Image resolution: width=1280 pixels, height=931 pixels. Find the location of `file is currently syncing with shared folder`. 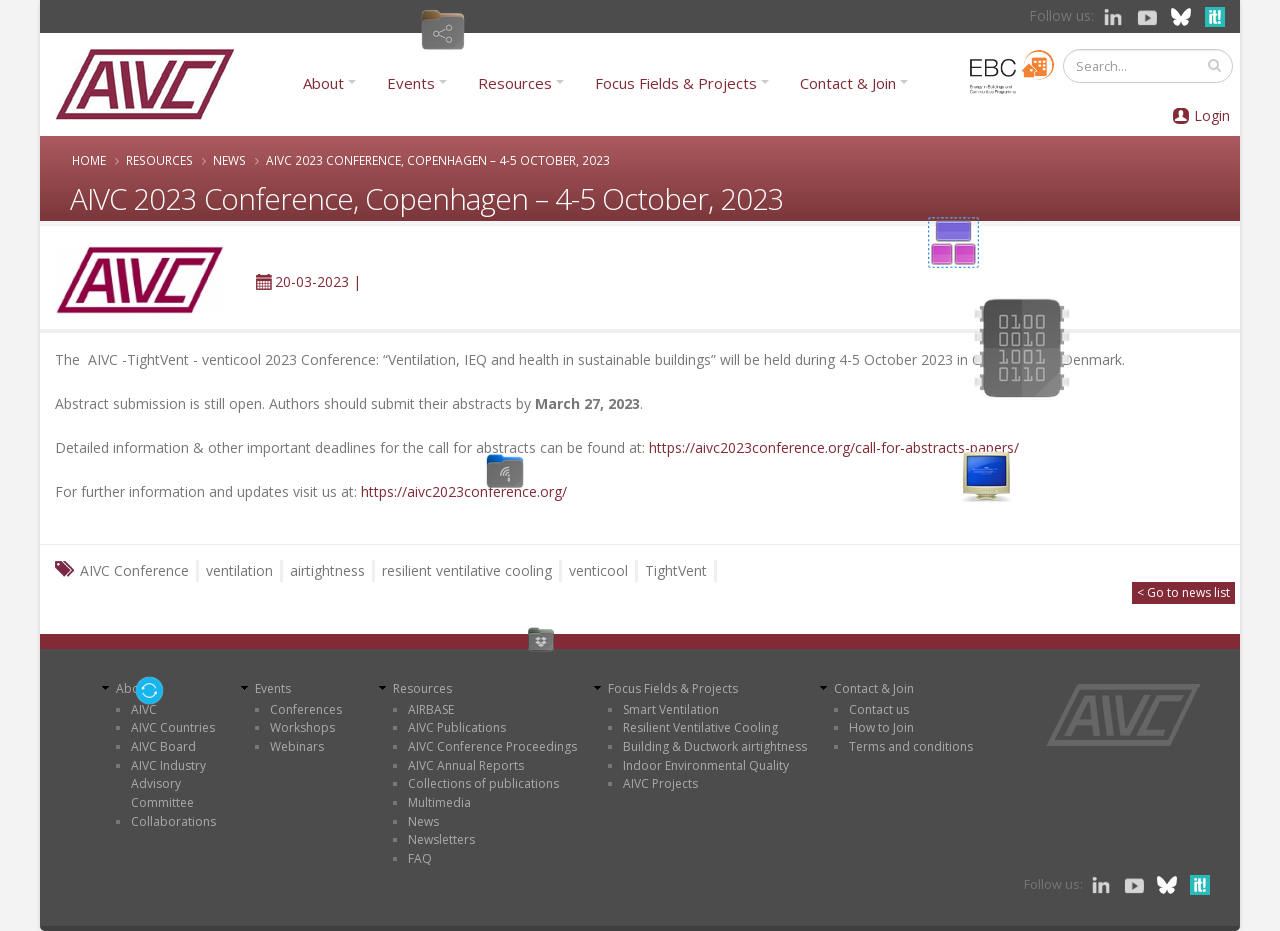

file is currently syncing with shared folder is located at coordinates (149, 690).